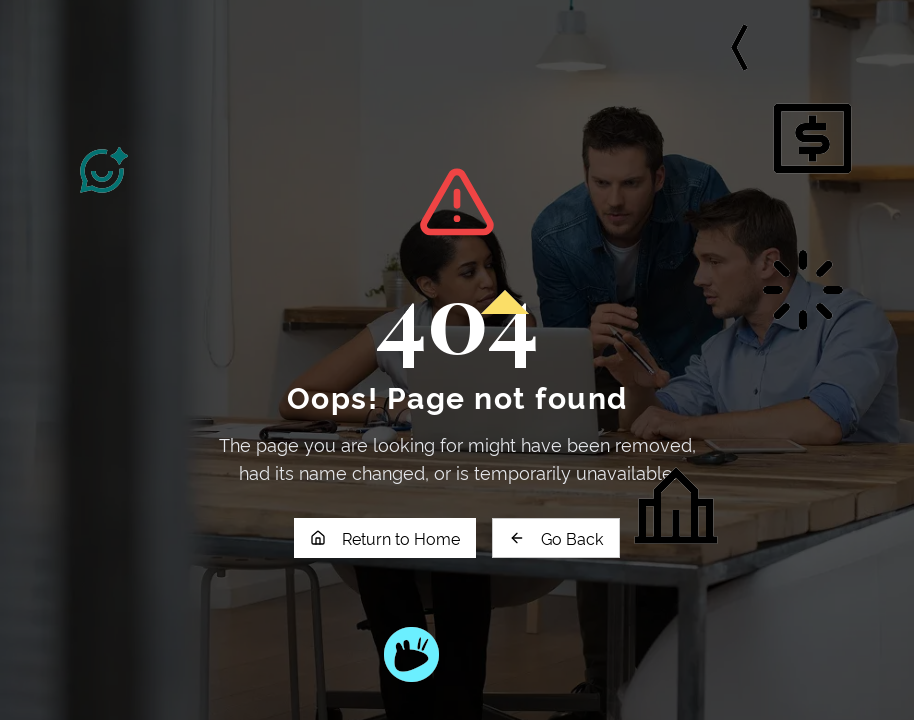  I want to click on go back to the previous screen, so click(740, 47).